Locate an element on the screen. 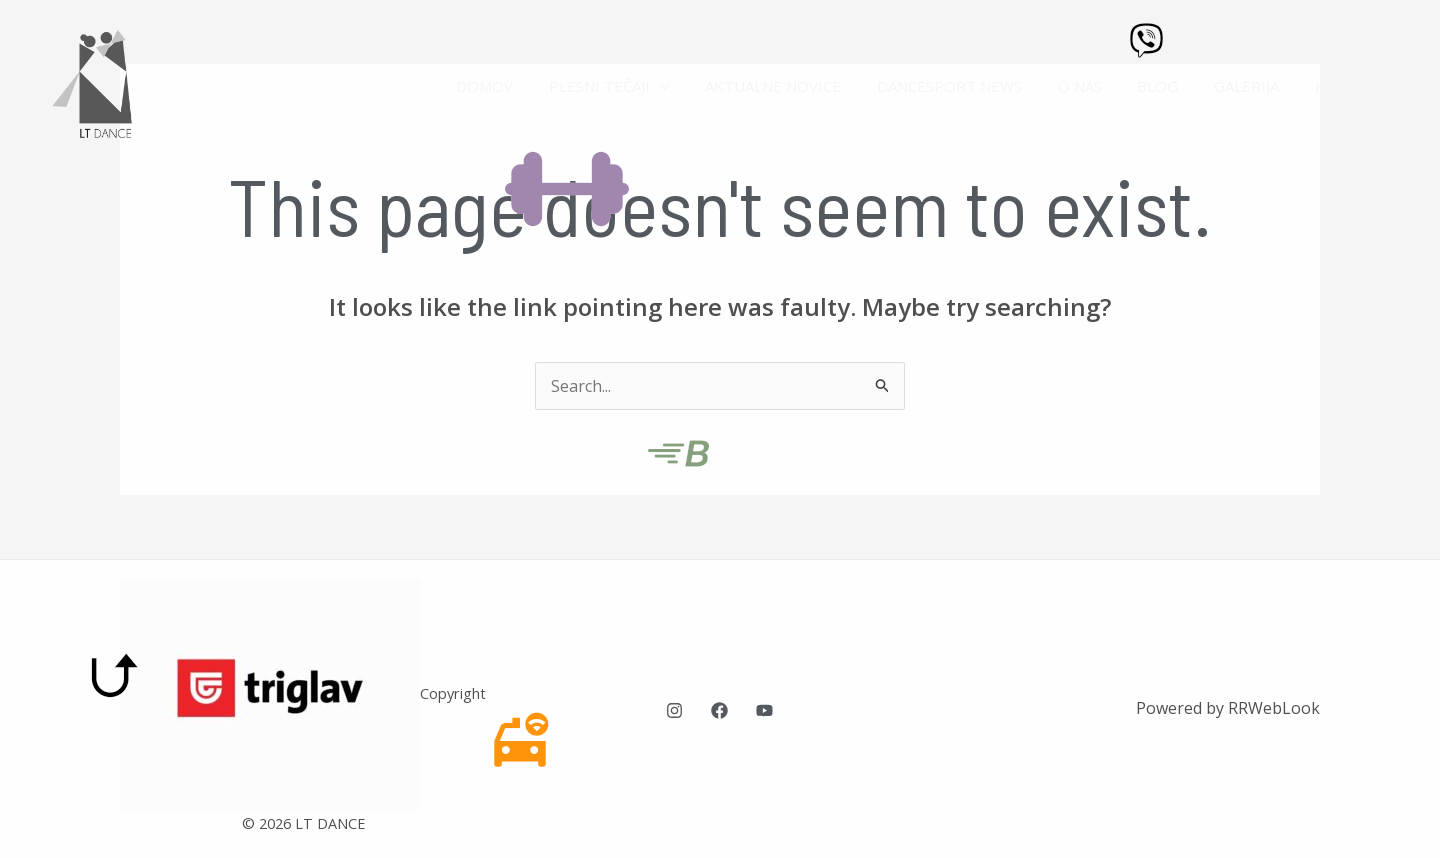 This screenshot has width=1440, height=858. redo or repeat the last action is located at coordinates (112, 676).